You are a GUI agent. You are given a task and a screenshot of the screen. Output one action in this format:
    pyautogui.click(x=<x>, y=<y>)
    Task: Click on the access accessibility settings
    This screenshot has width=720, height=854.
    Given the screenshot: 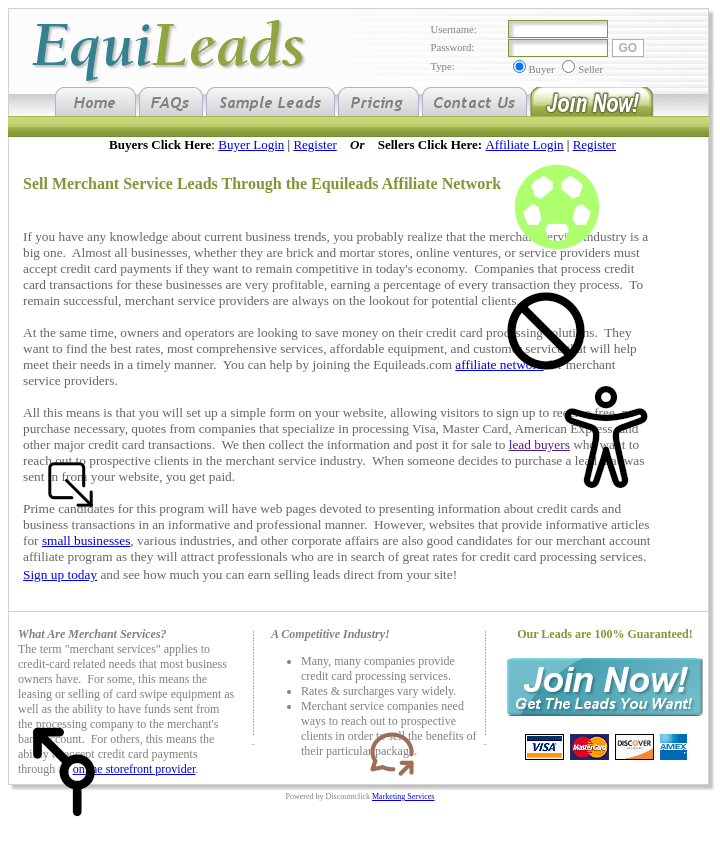 What is the action you would take?
    pyautogui.click(x=606, y=437)
    